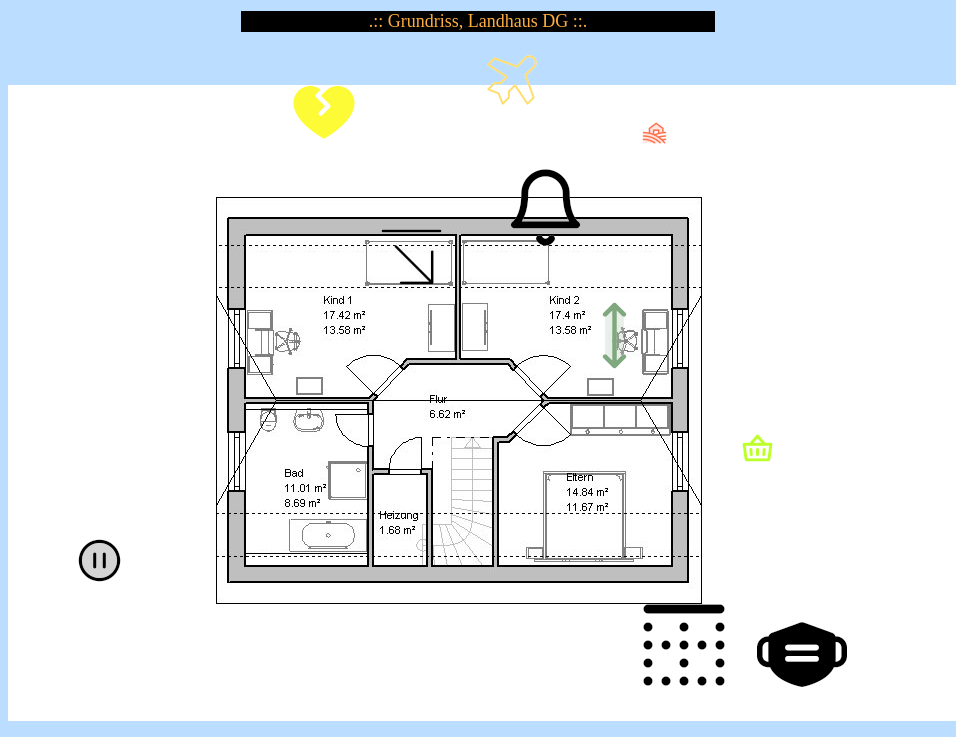 The image size is (956, 737). What do you see at coordinates (411, 259) in the screenshot?
I see `move item to bottom-right corner` at bounding box center [411, 259].